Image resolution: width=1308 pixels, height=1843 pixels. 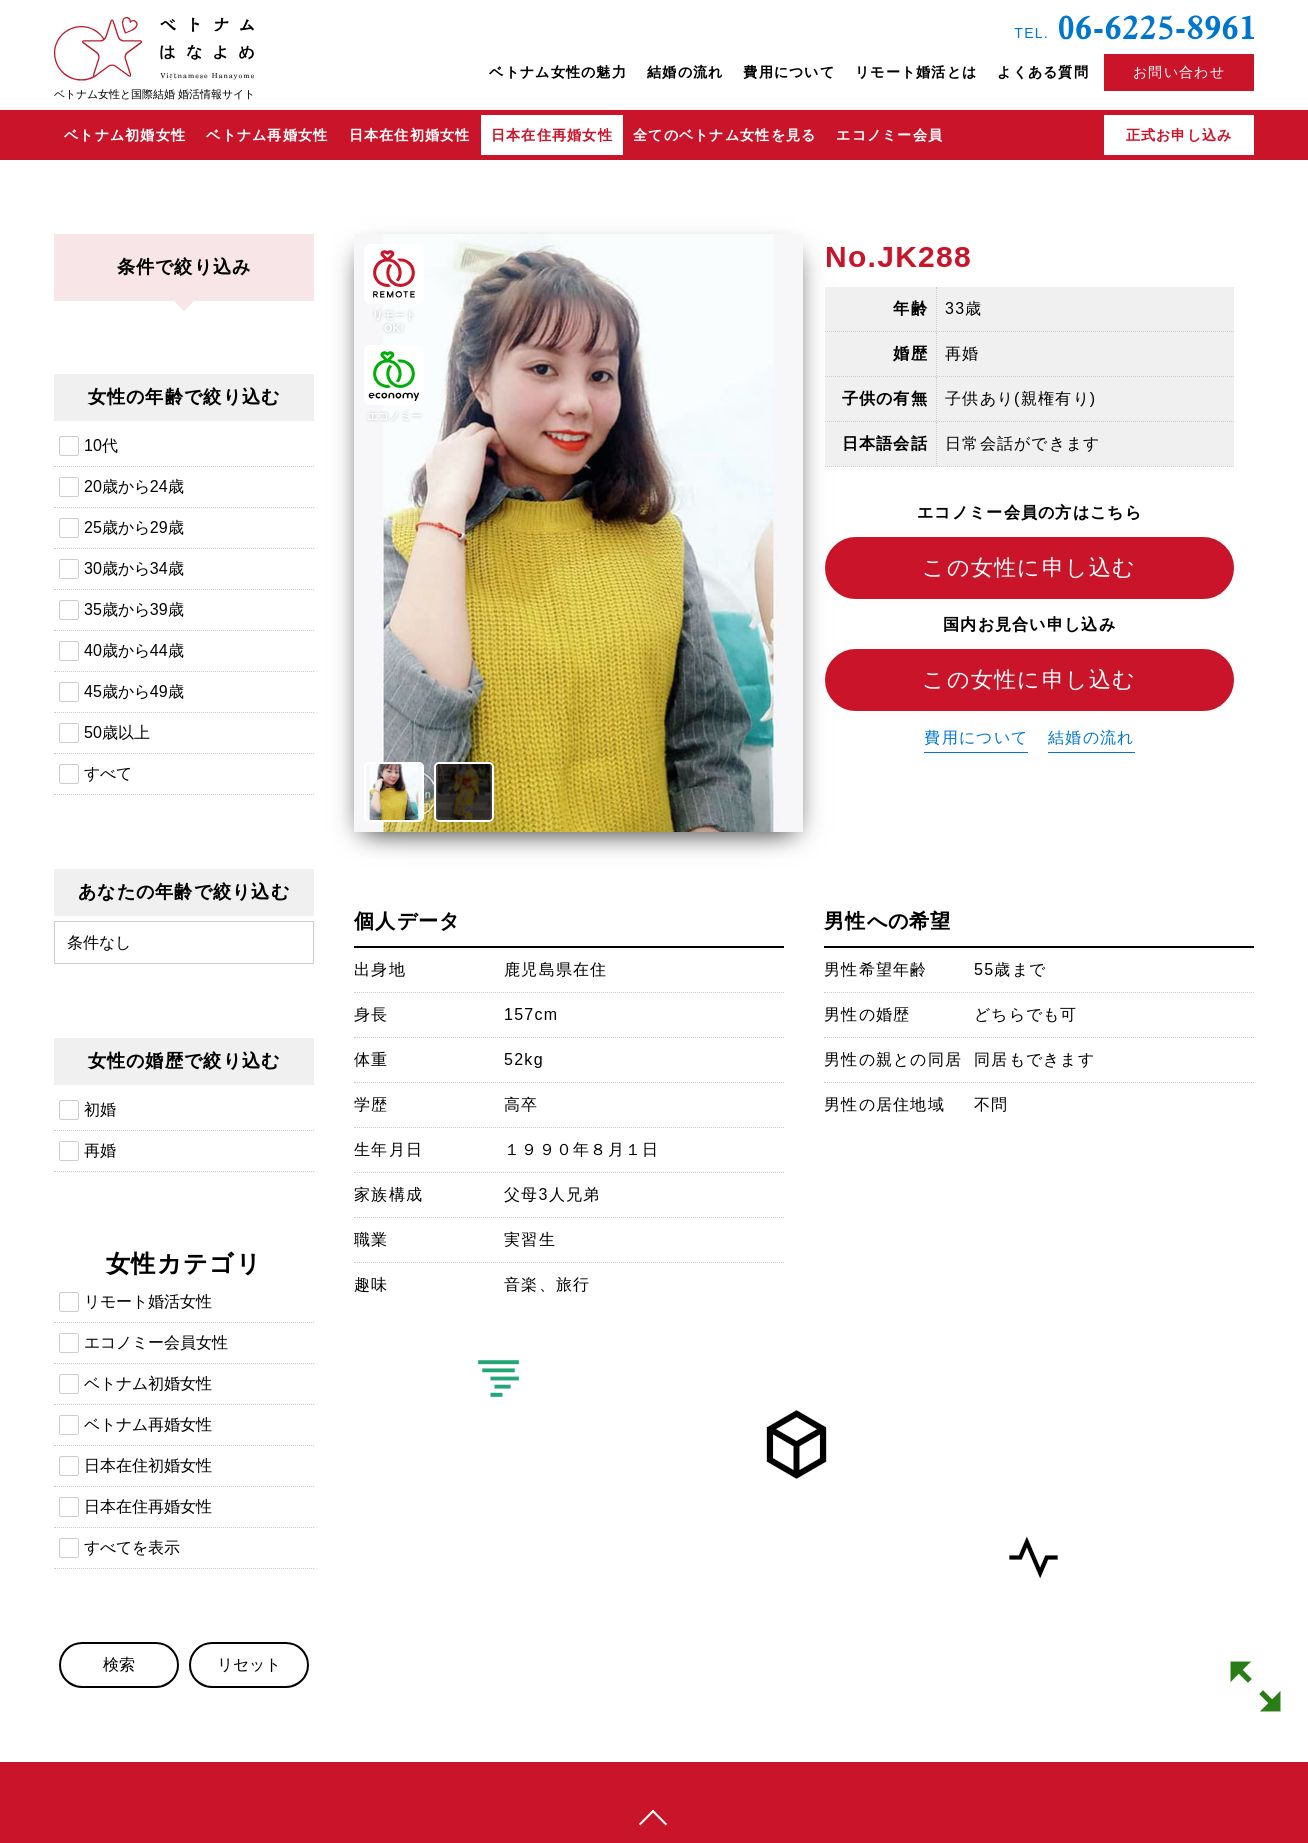 What do you see at coordinates (498, 1378) in the screenshot?
I see `indicates tornado or severe weather warning` at bounding box center [498, 1378].